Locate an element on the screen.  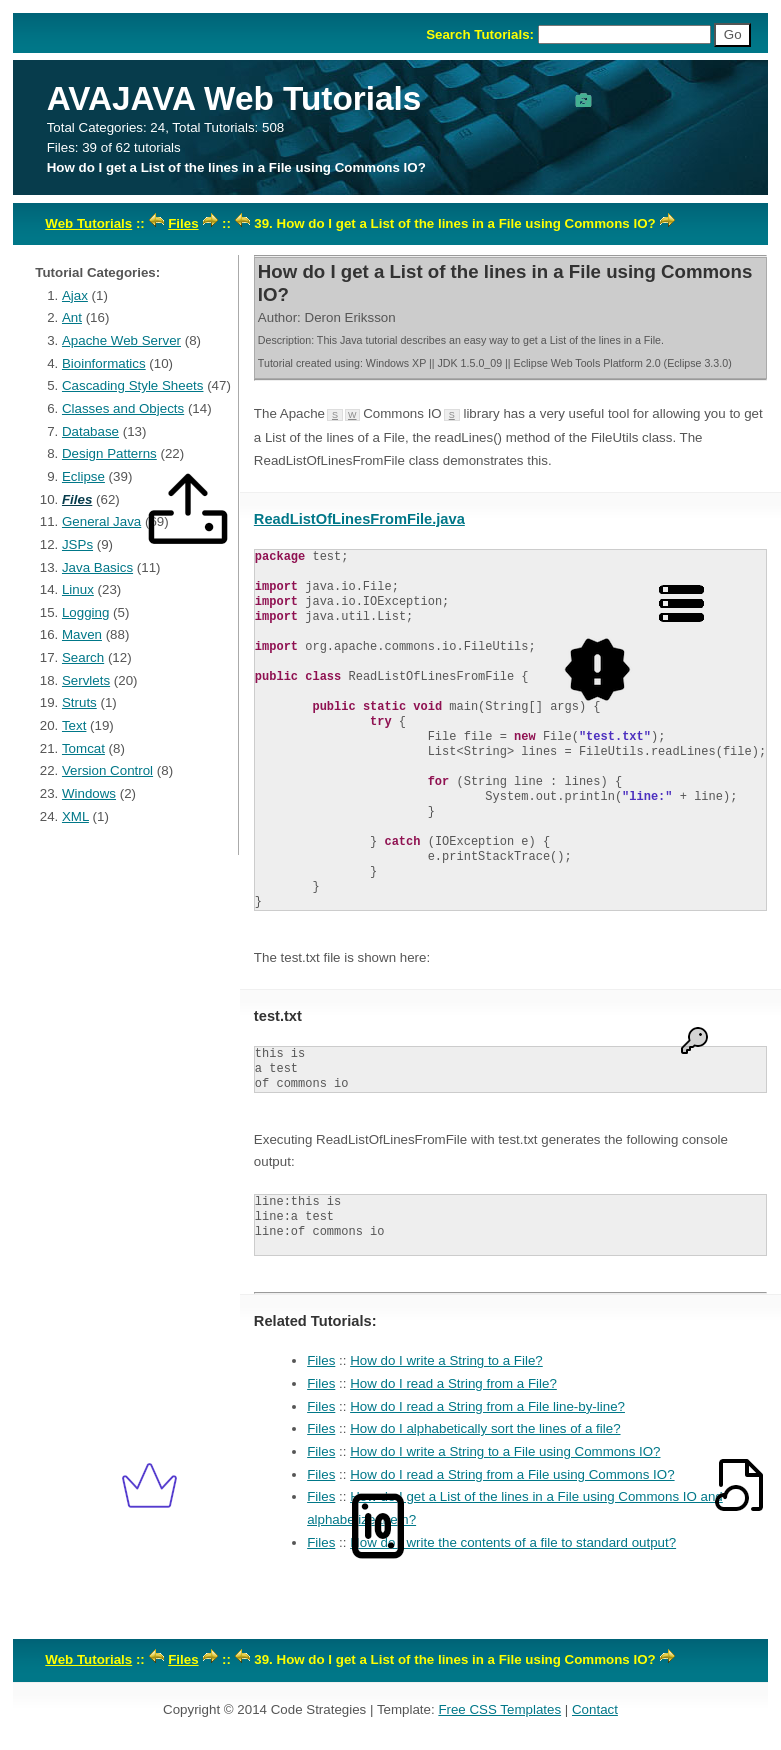
represents a 10 playing card in a card game is located at coordinates (378, 1526).